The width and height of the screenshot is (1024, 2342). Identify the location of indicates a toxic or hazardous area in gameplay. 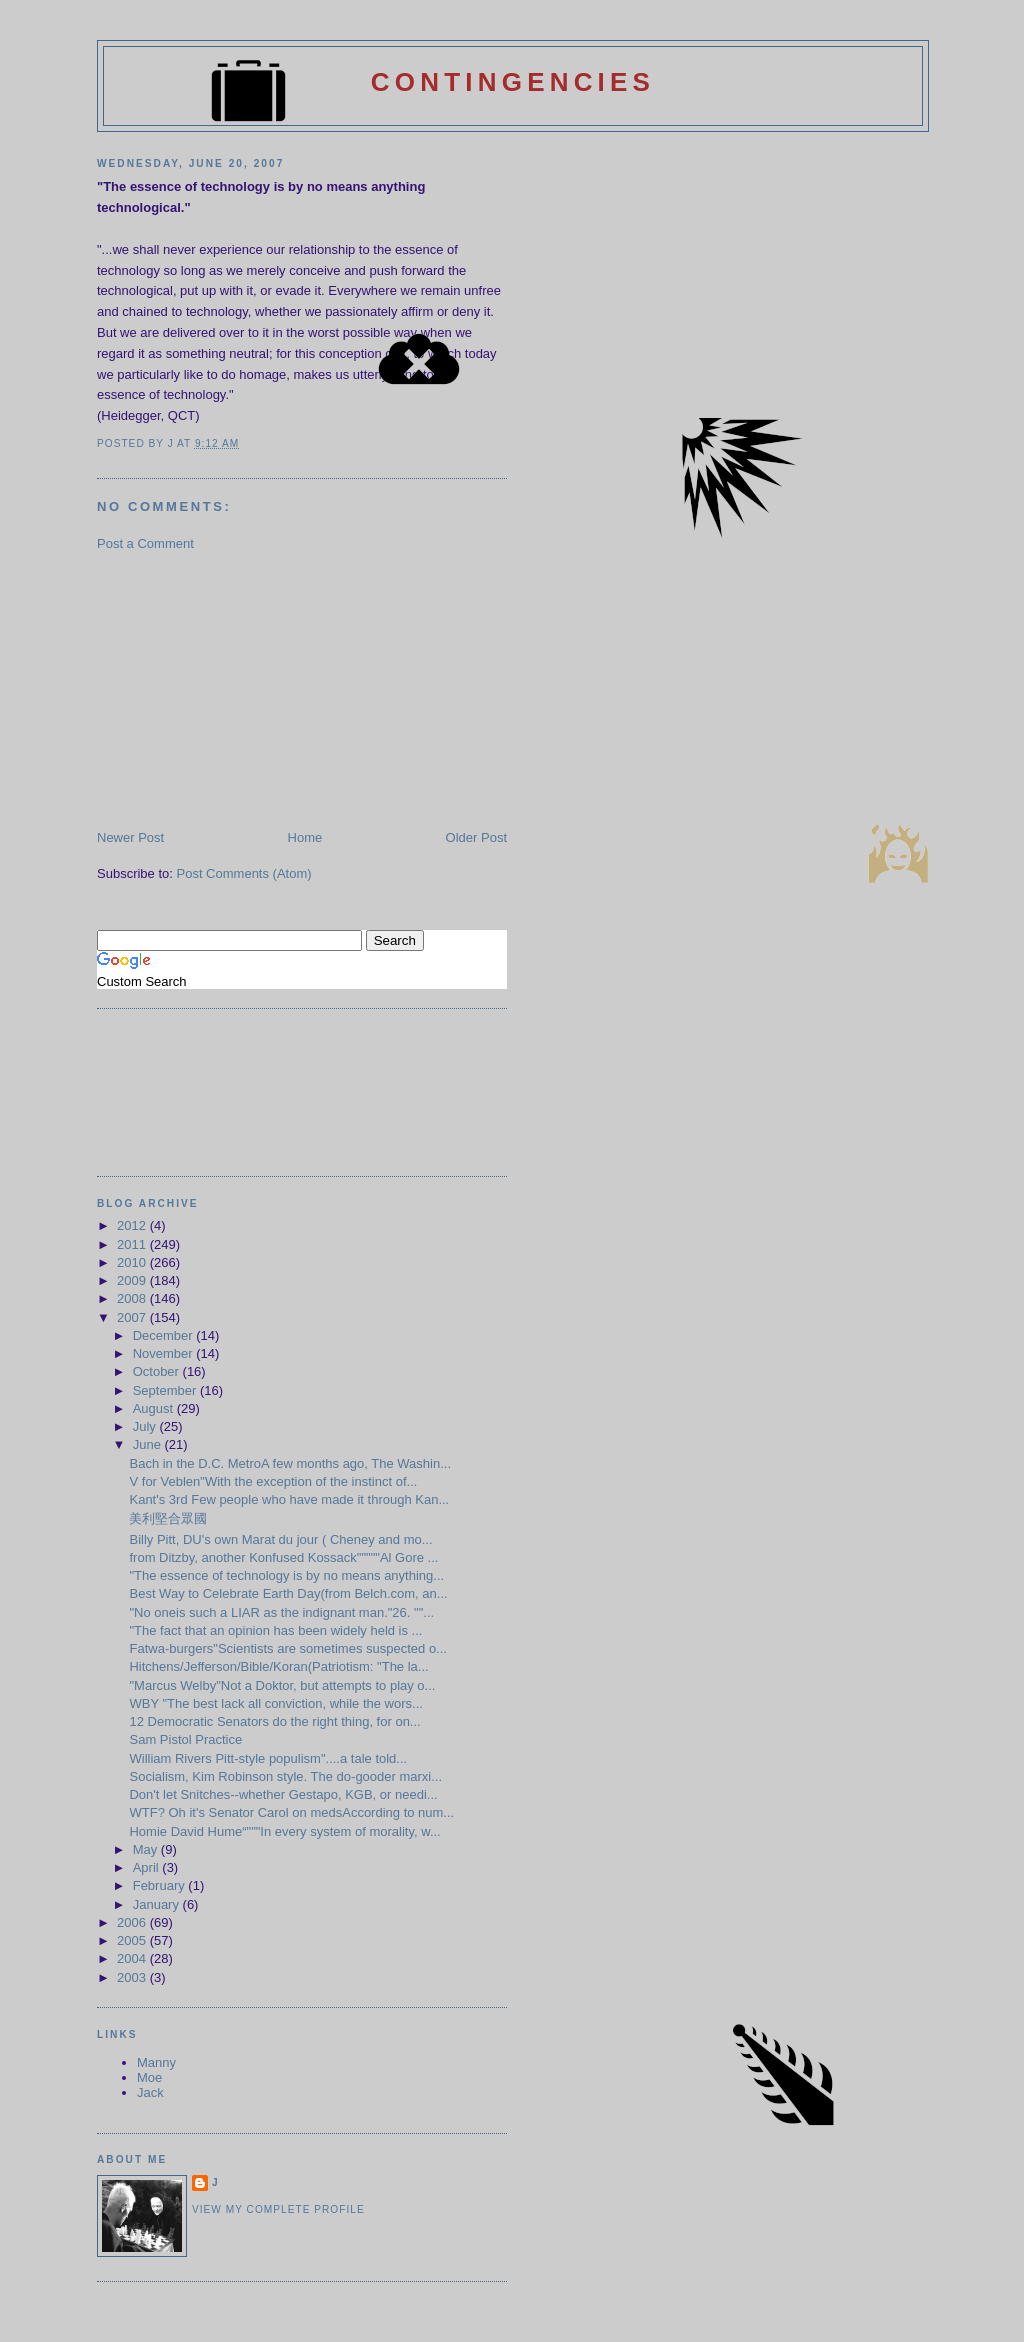
(419, 359).